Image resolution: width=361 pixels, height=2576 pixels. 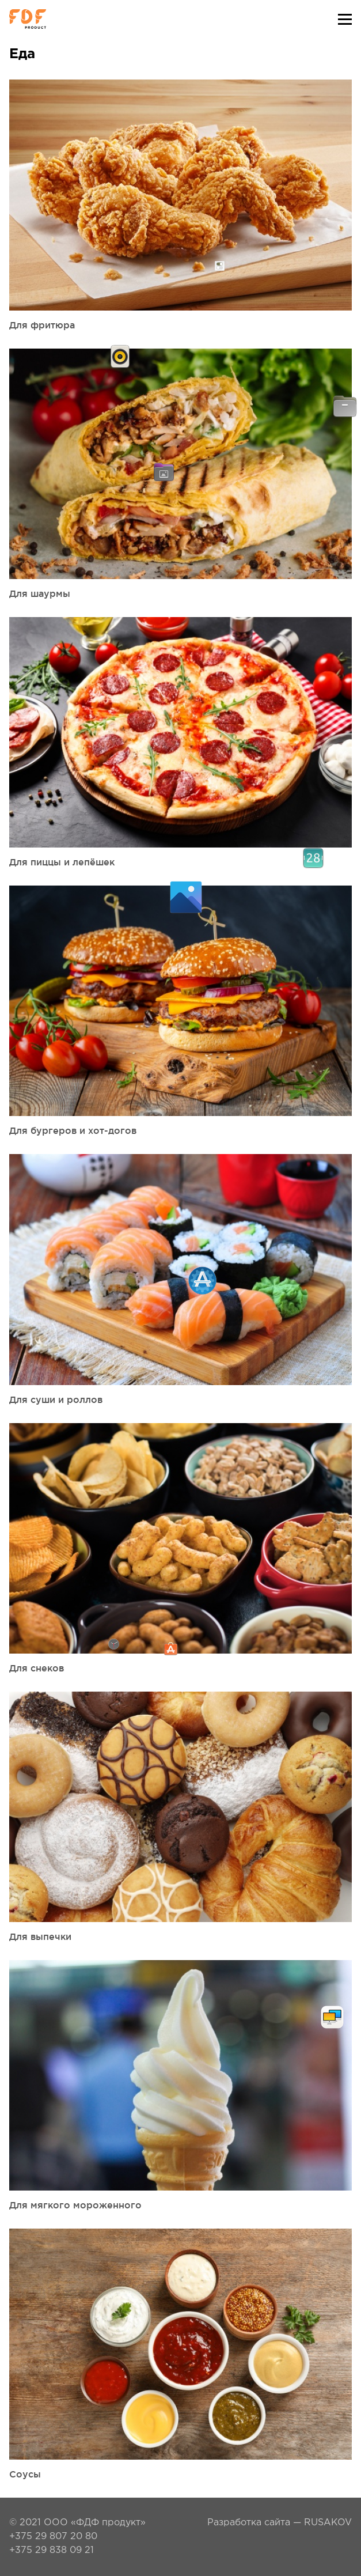 I want to click on open the software center to browse and install applications, so click(x=170, y=1649).